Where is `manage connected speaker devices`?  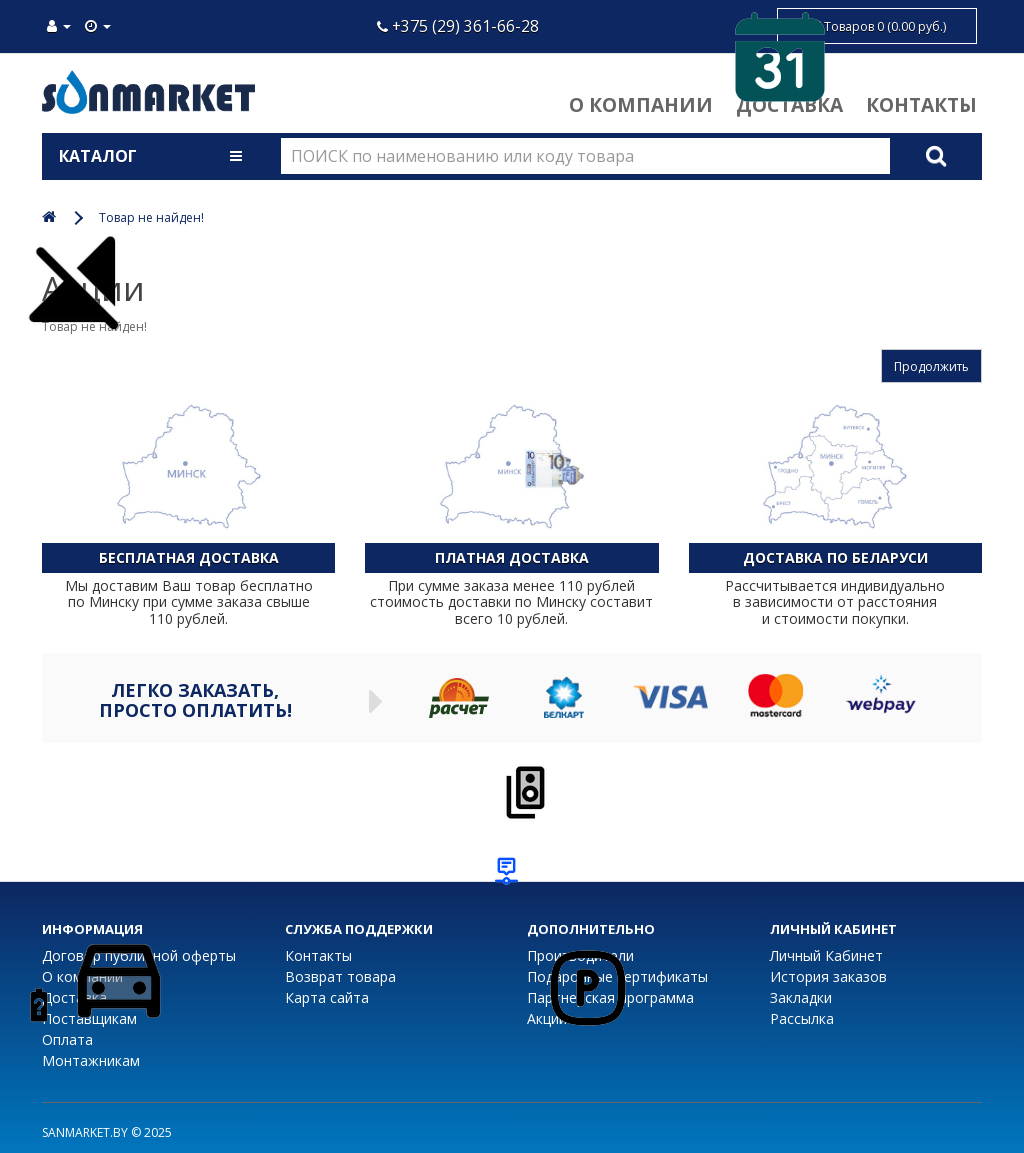 manage connected speaker devices is located at coordinates (525, 792).